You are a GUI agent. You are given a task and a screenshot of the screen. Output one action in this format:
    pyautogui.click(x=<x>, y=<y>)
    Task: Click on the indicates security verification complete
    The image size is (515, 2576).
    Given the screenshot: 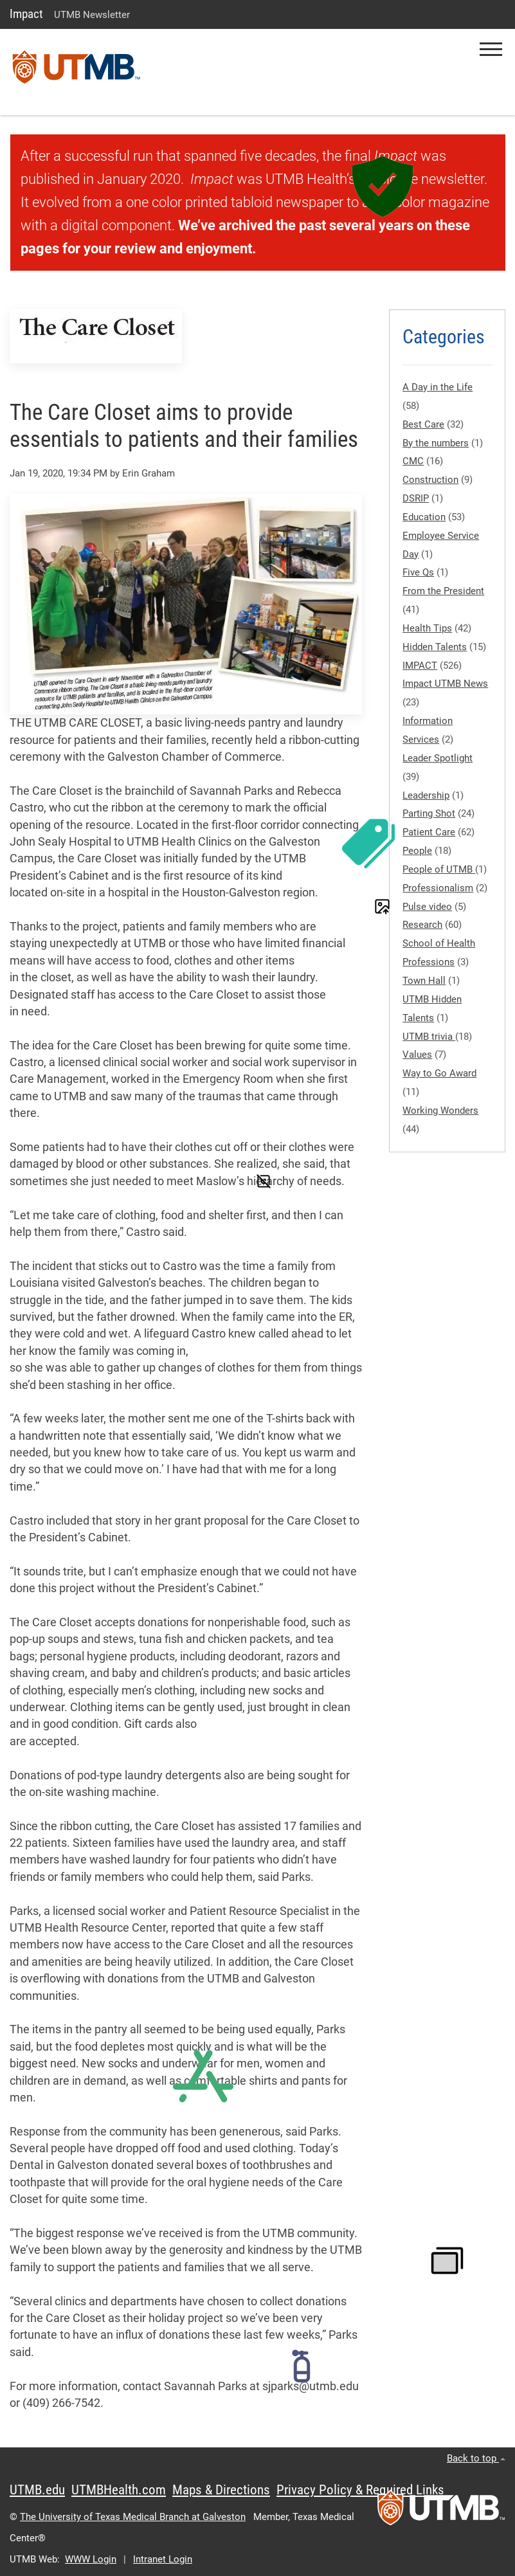 What is the action you would take?
    pyautogui.click(x=383, y=186)
    